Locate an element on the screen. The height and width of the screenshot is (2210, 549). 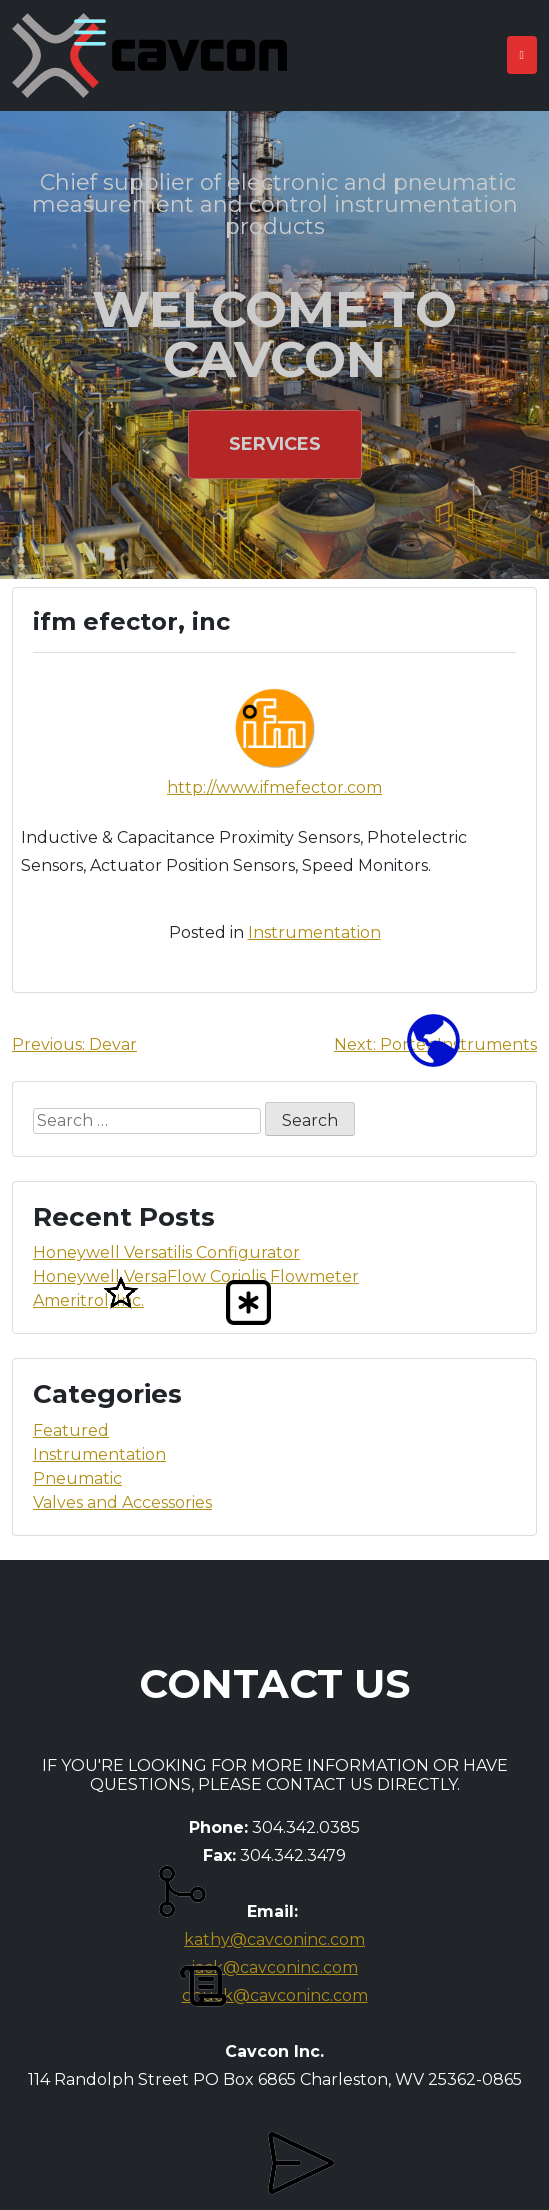
open navigation menu is located at coordinates (90, 33).